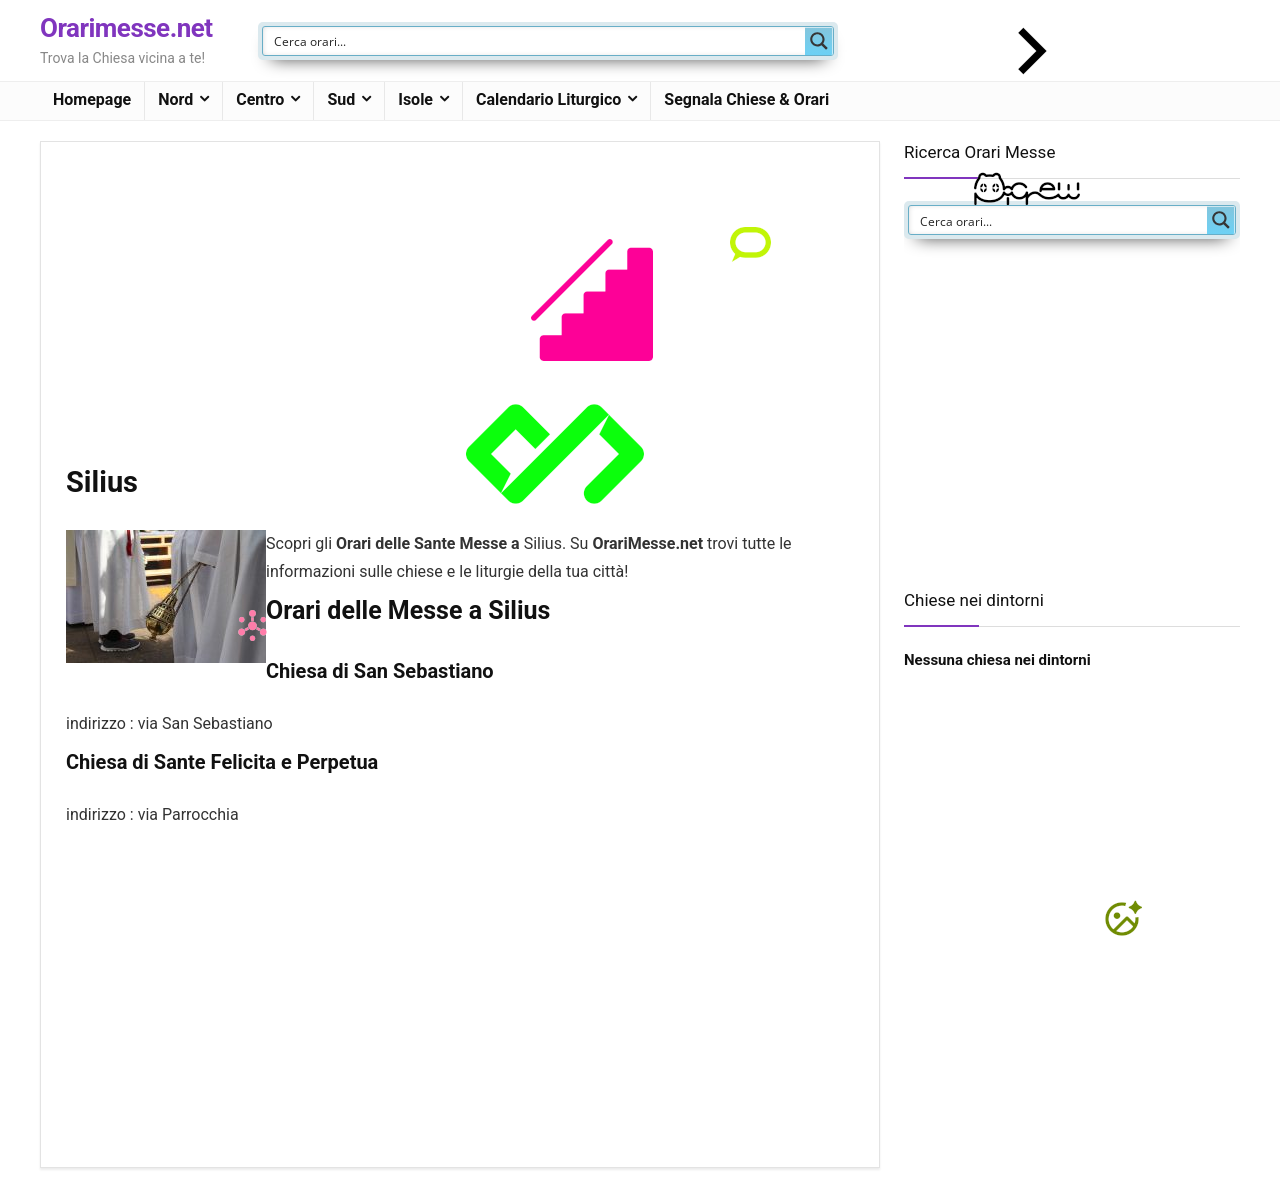 This screenshot has height=1188, width=1280. What do you see at coordinates (555, 454) in the screenshot?
I see `open daily.dev app` at bounding box center [555, 454].